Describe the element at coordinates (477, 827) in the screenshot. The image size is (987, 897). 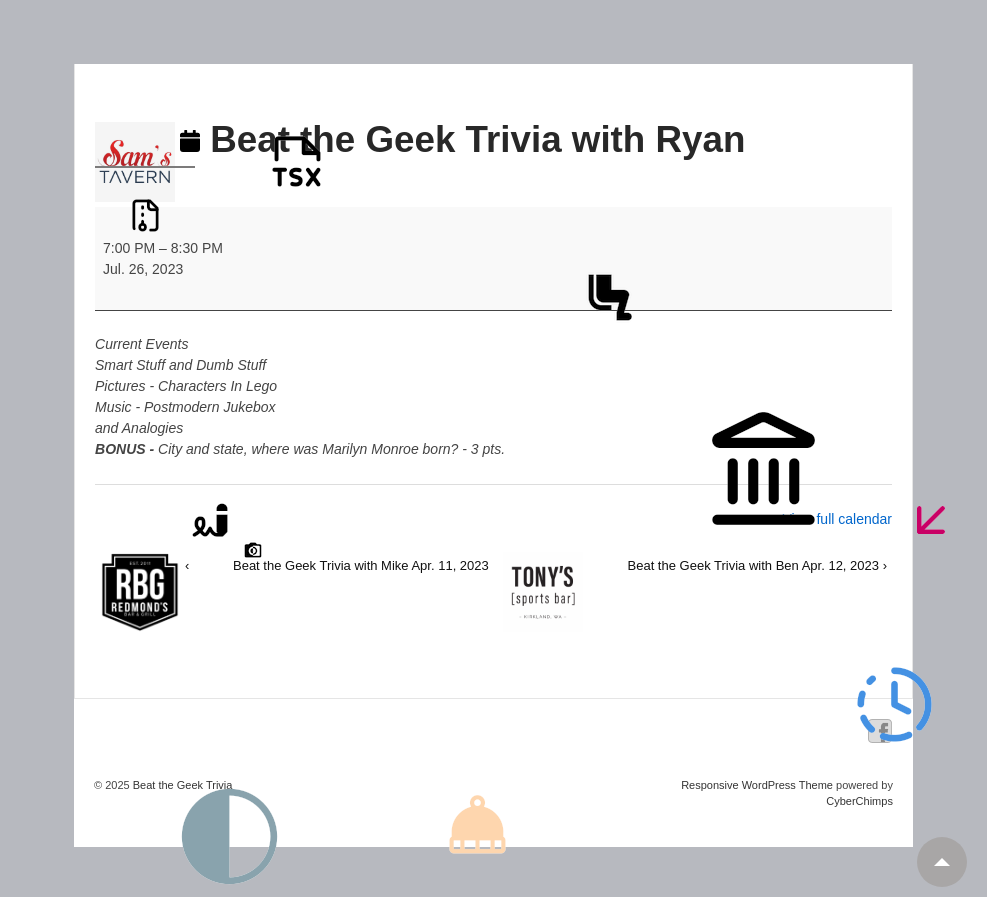
I see `select winter or cold weather clothing category` at that location.